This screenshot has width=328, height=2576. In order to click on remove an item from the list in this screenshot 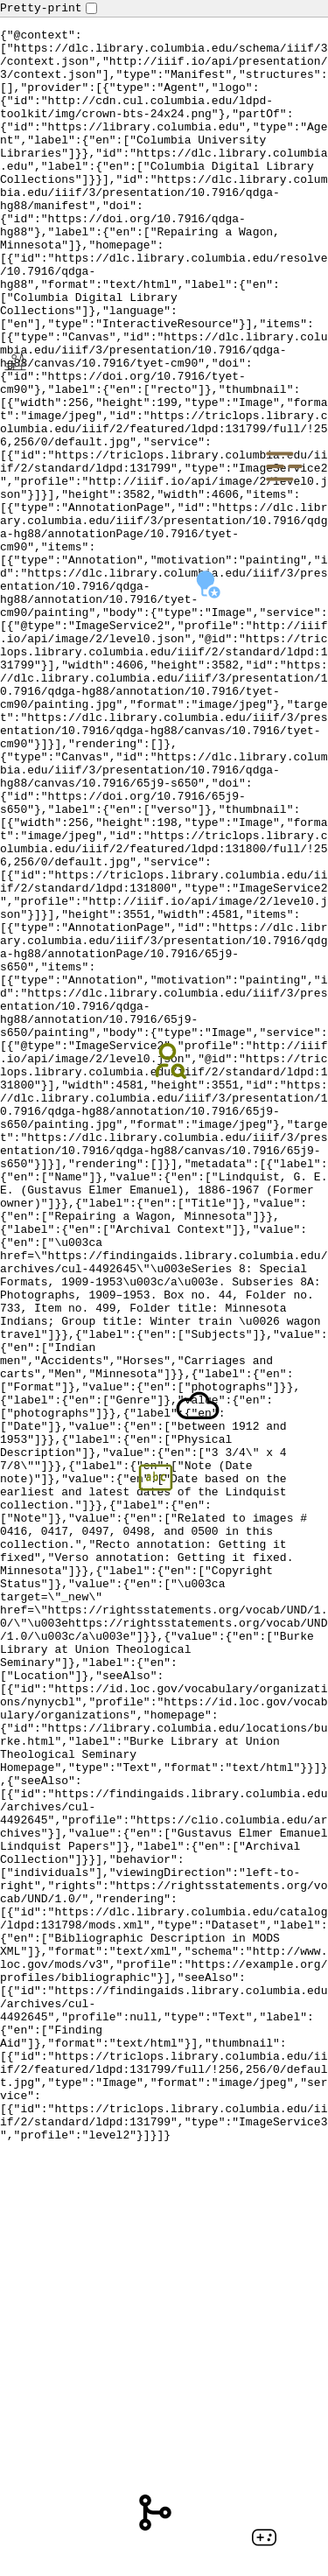, I will do `click(284, 466)`.